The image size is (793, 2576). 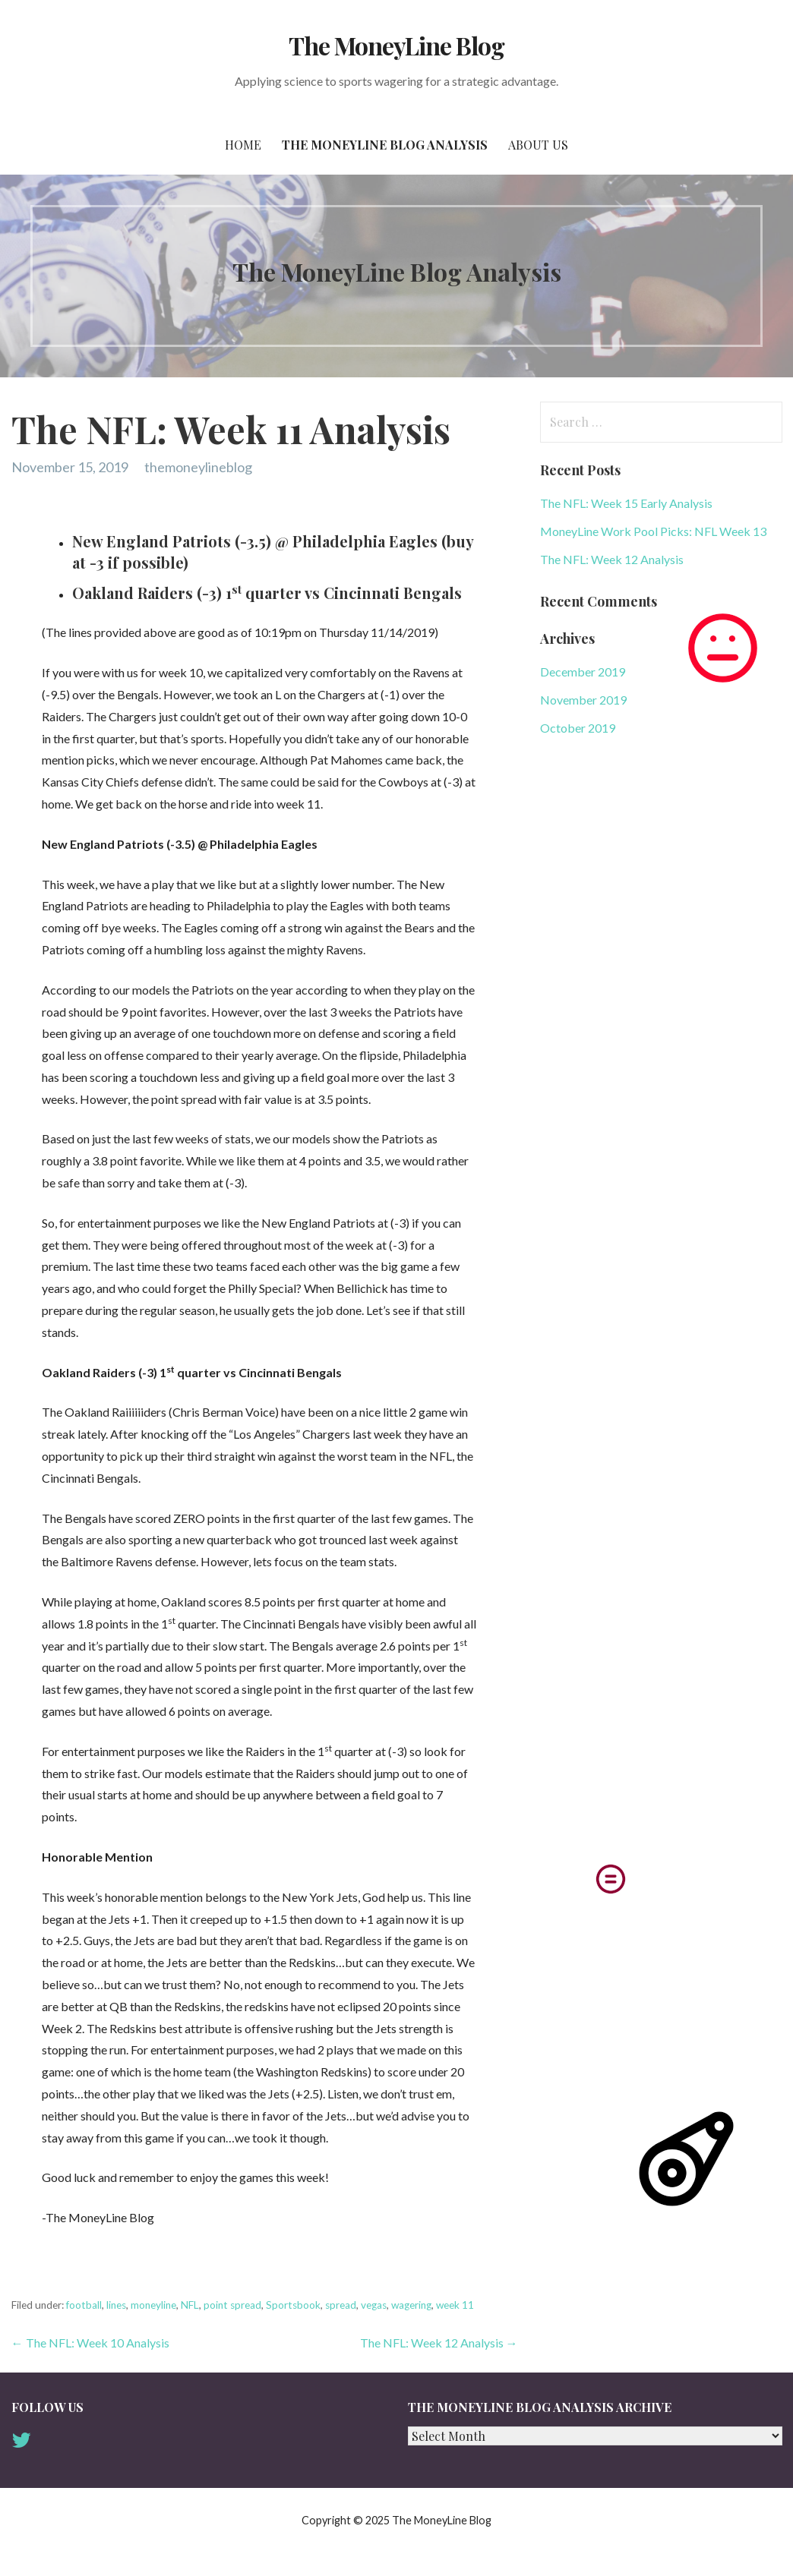 What do you see at coordinates (611, 1879) in the screenshot?
I see `indicates no derivatives license restriction` at bounding box center [611, 1879].